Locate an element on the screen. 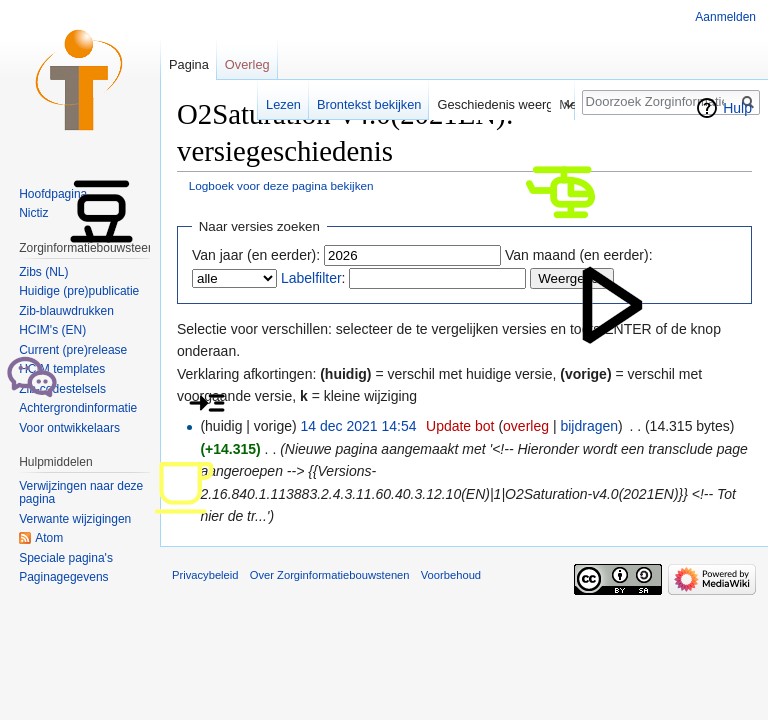 This screenshot has width=768, height=720. open Douban app is located at coordinates (101, 211).